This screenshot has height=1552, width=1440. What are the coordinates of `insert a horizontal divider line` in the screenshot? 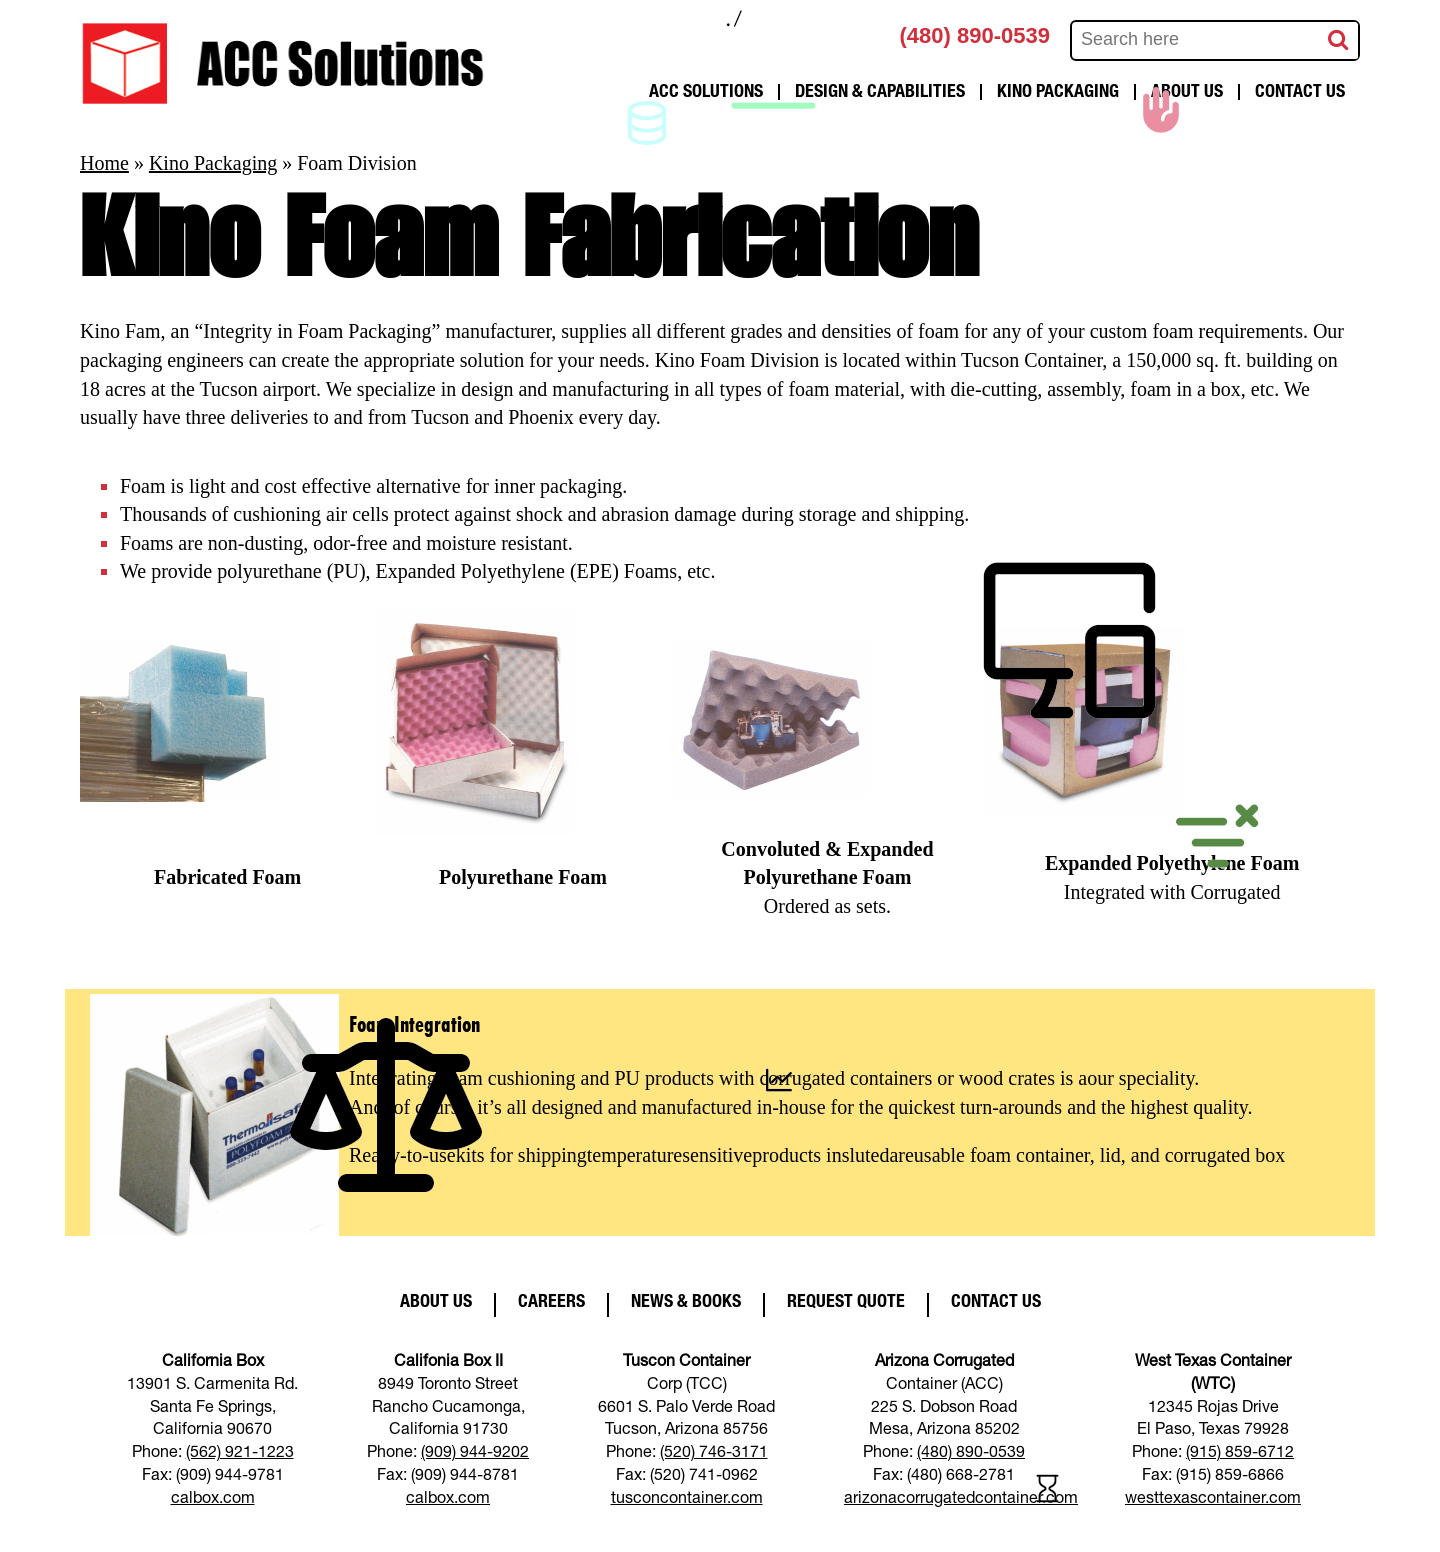 It's located at (773, 102).